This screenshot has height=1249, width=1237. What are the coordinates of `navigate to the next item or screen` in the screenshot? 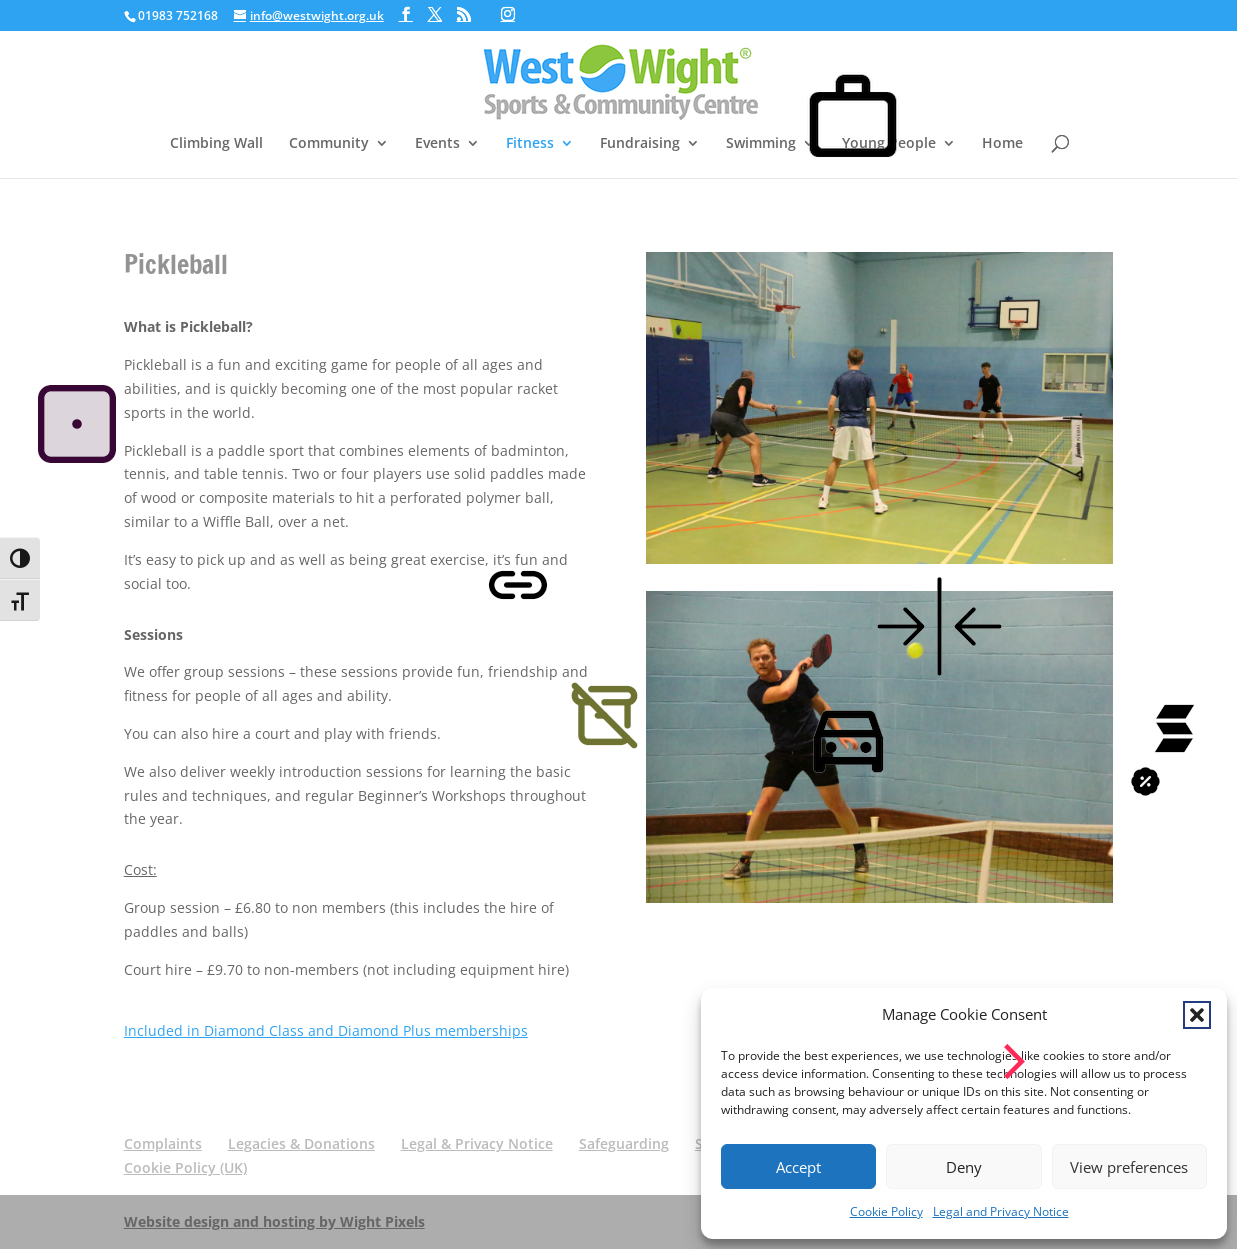 It's located at (1014, 1061).